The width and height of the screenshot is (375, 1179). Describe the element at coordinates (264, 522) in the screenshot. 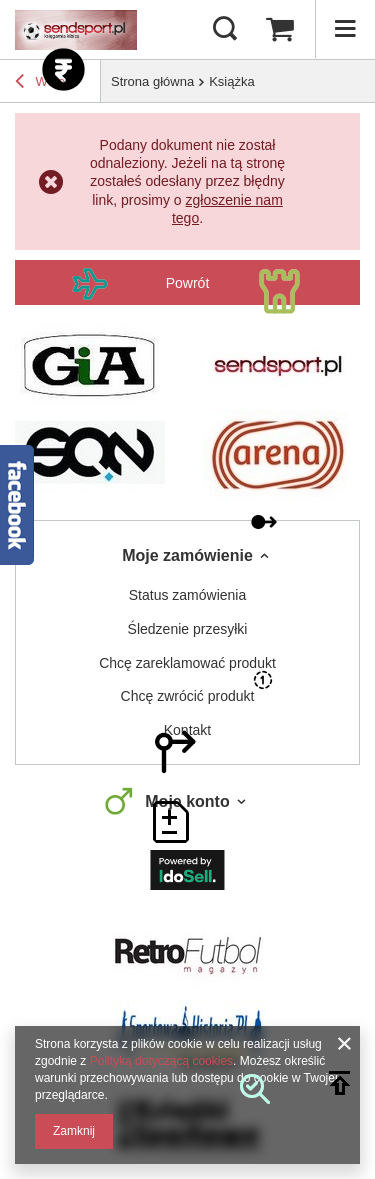

I see `swipe right to continue or accept` at that location.